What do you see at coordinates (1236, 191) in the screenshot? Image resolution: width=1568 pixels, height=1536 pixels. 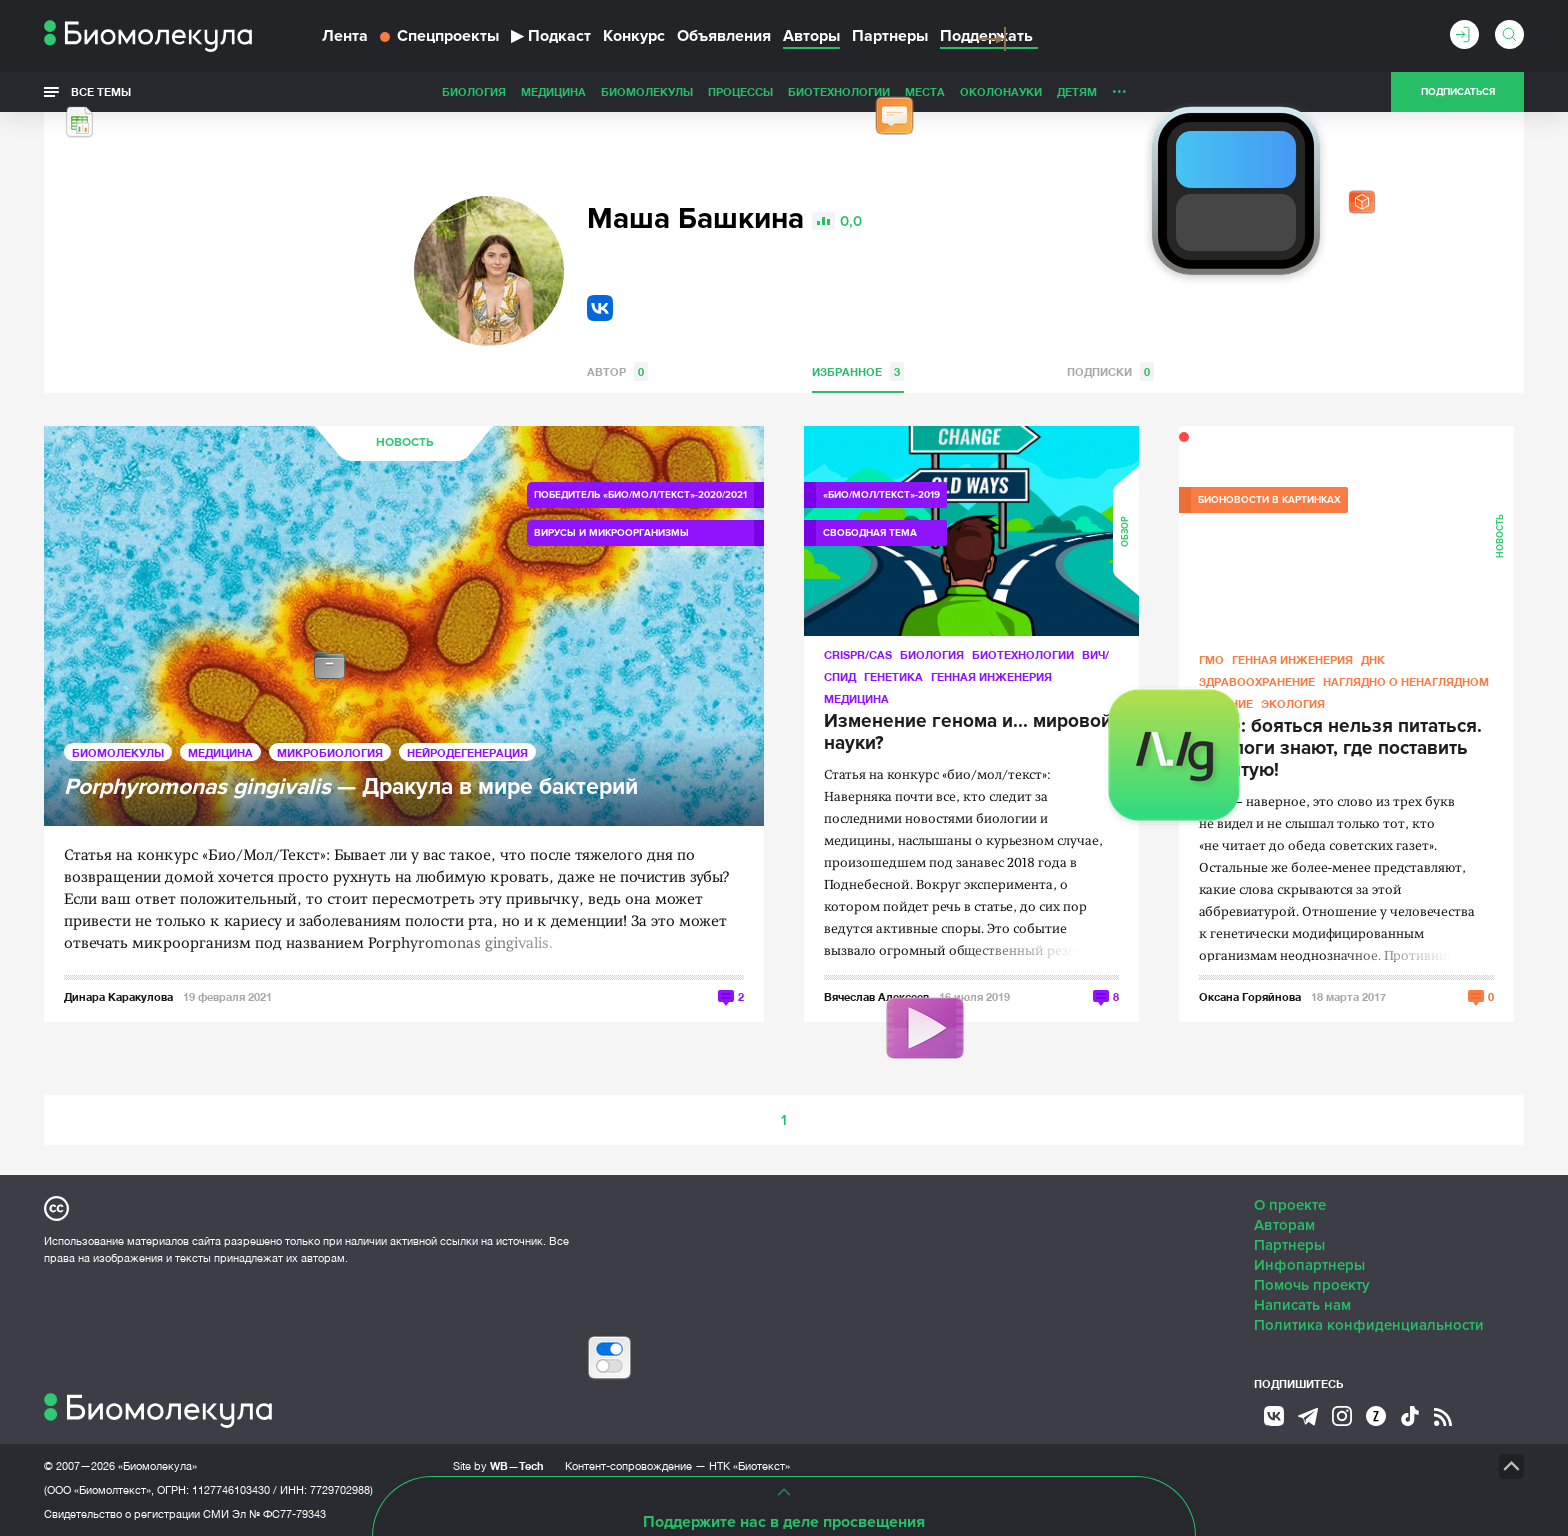 I see `open desktop activities preferences` at bounding box center [1236, 191].